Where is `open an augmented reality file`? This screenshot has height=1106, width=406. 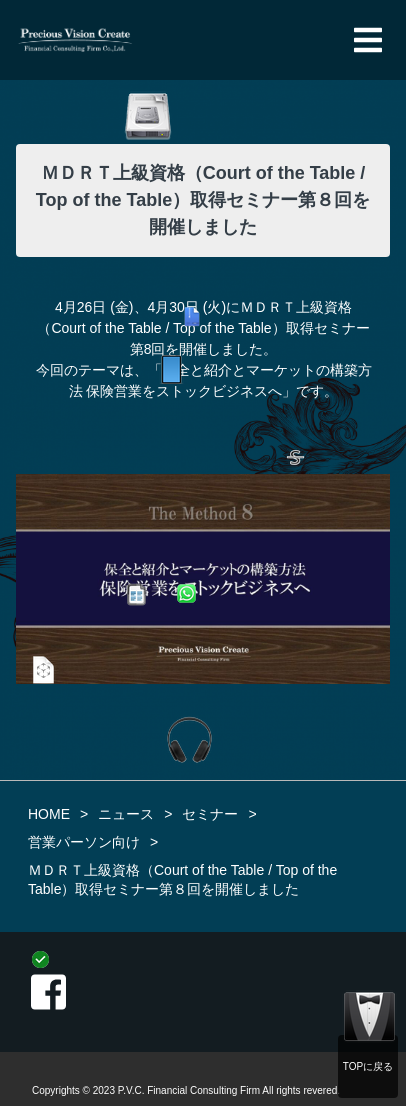
open an augmented reality file is located at coordinates (43, 670).